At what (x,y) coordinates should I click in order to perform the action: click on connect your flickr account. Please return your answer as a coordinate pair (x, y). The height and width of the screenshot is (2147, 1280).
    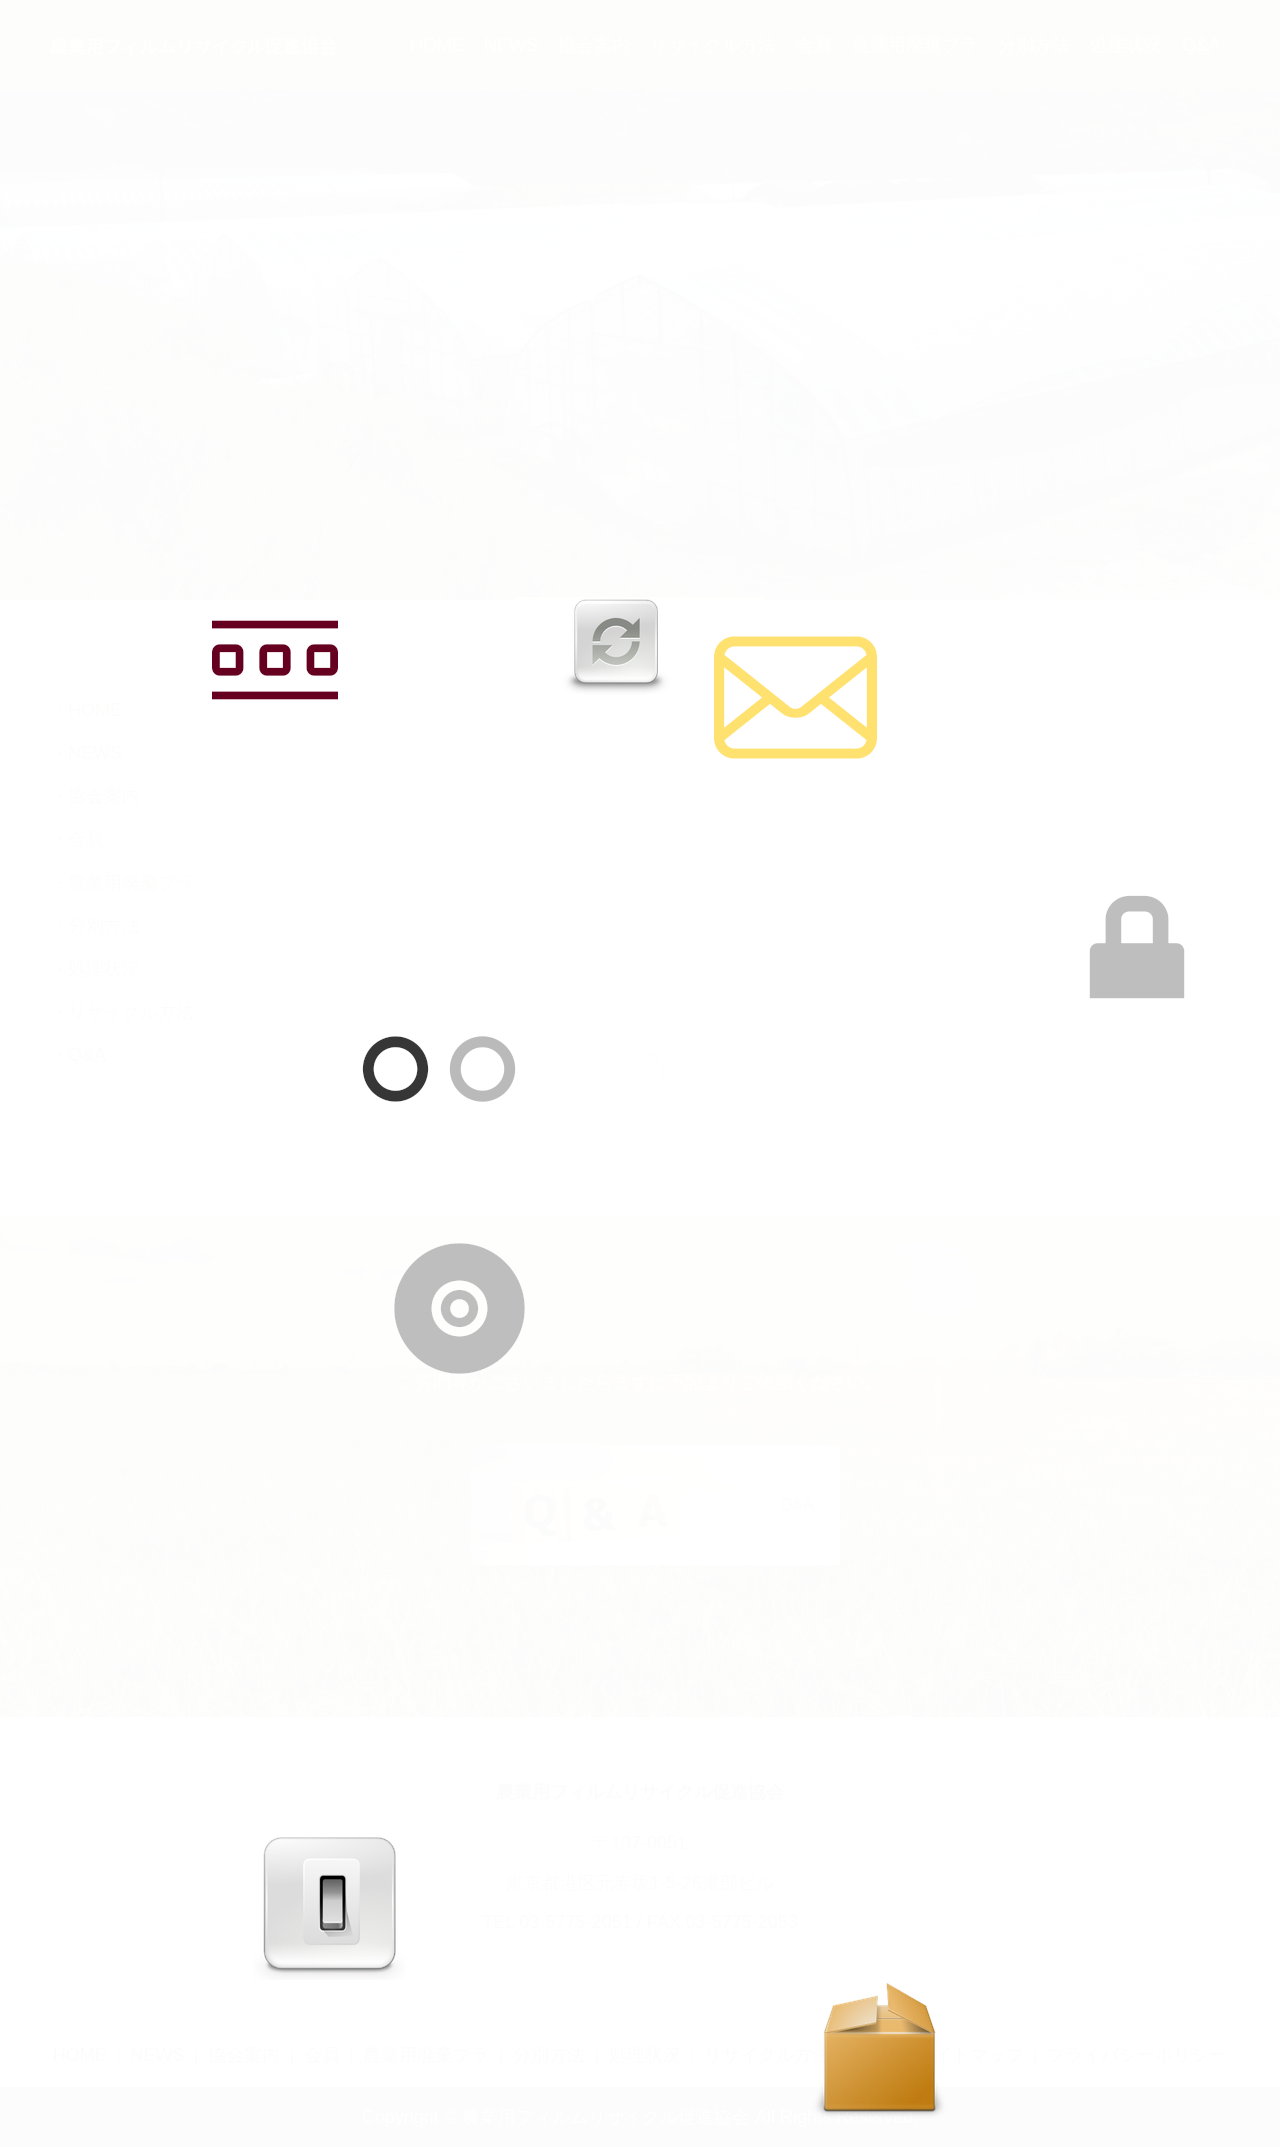
    Looking at the image, I should click on (439, 1069).